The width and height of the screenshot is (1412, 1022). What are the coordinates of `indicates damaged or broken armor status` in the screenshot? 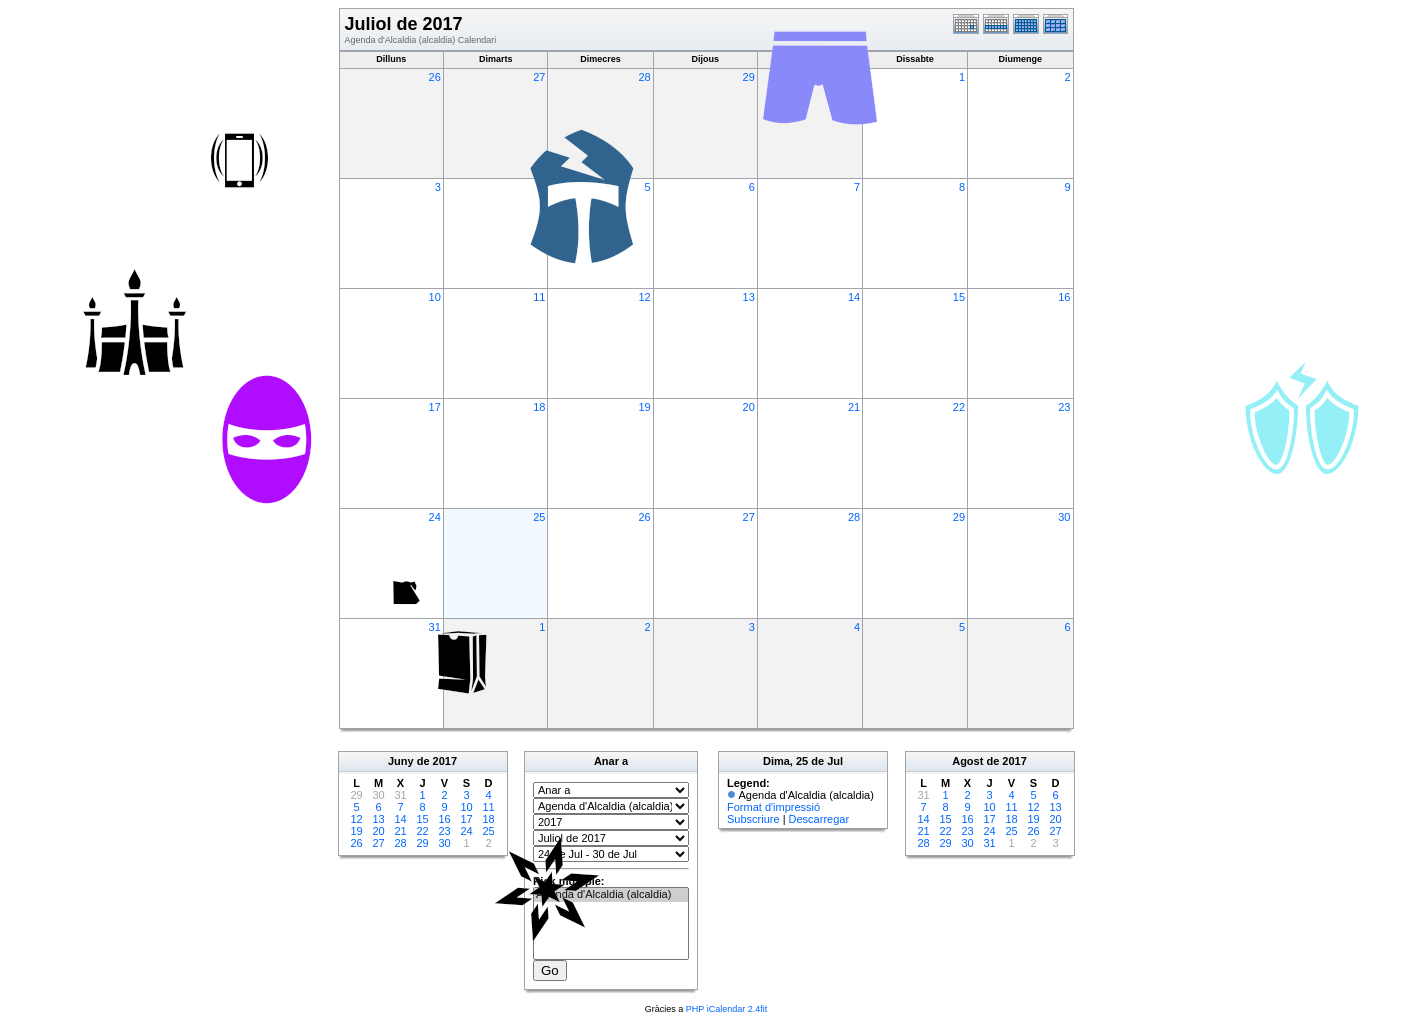 It's located at (581, 197).